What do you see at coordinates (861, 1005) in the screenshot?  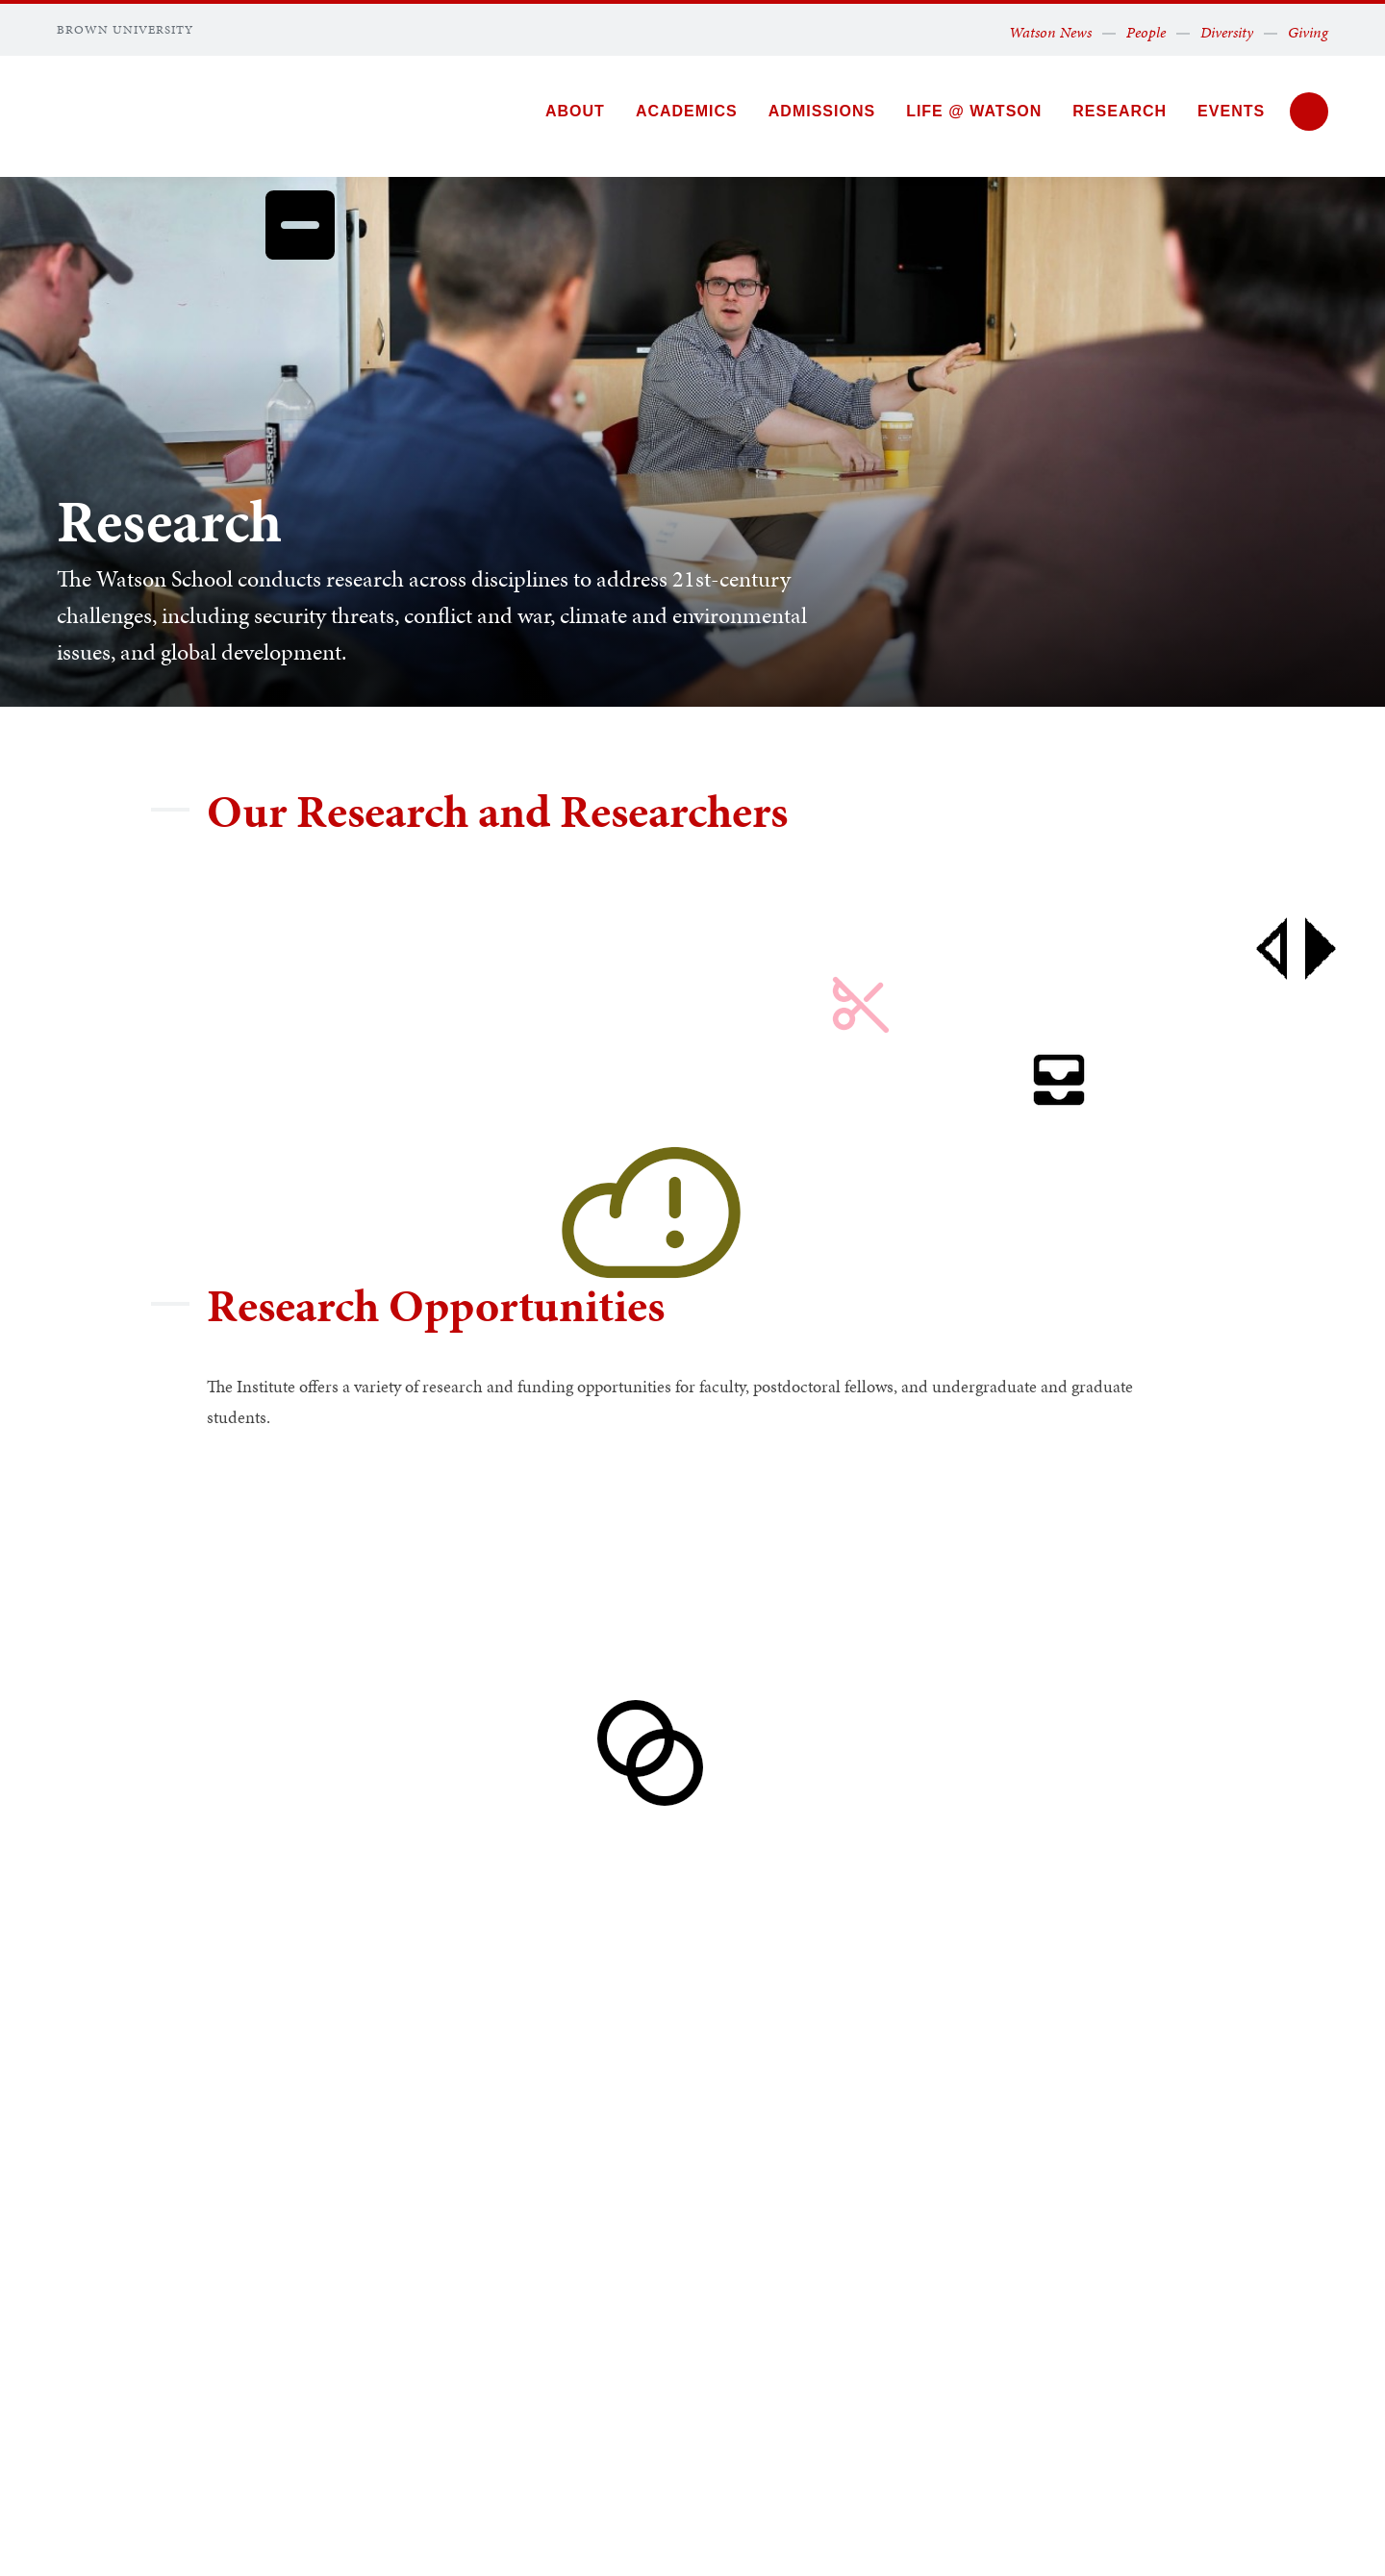 I see `cutting tool disabled or unavailable` at bounding box center [861, 1005].